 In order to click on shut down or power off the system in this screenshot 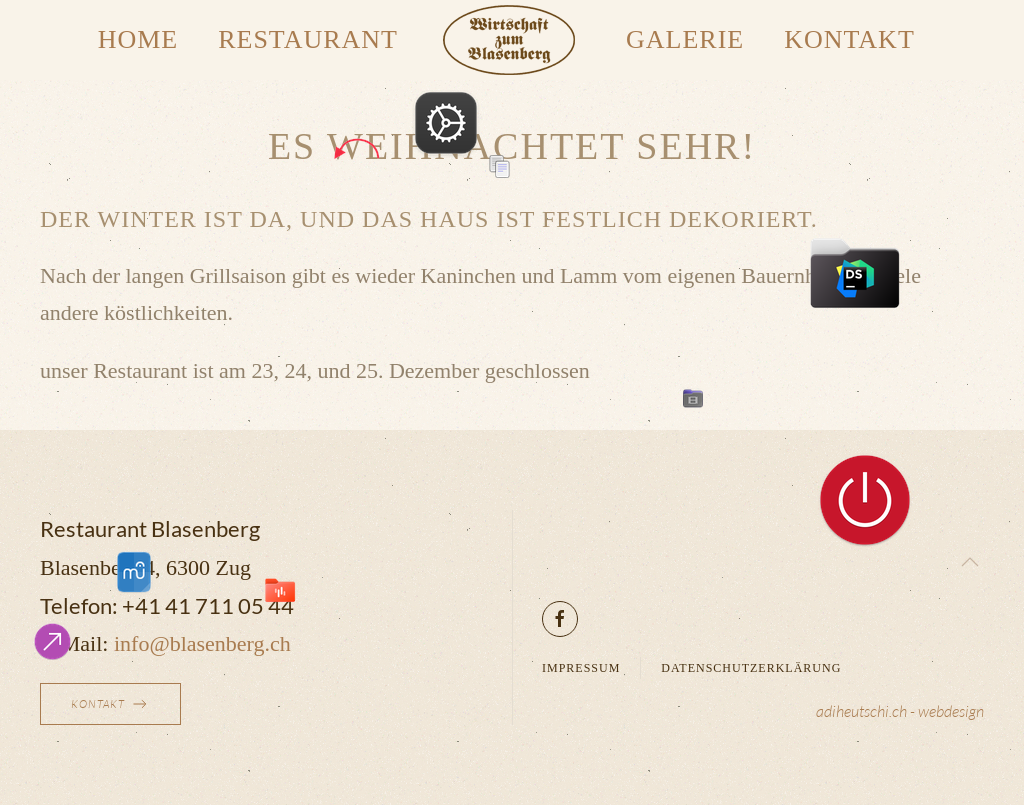, I will do `click(865, 500)`.